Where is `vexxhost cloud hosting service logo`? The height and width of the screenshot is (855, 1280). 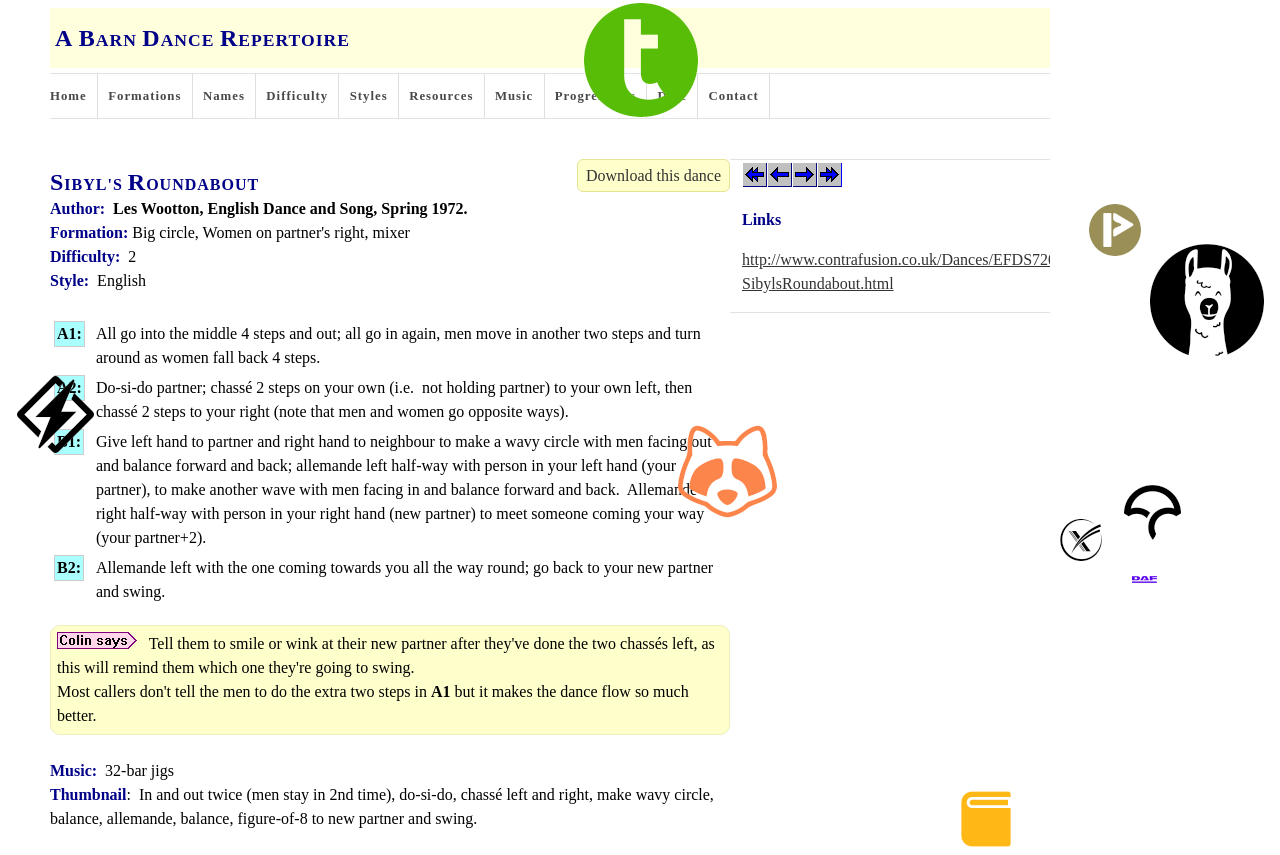 vexxhost cloud hosting service logo is located at coordinates (1081, 540).